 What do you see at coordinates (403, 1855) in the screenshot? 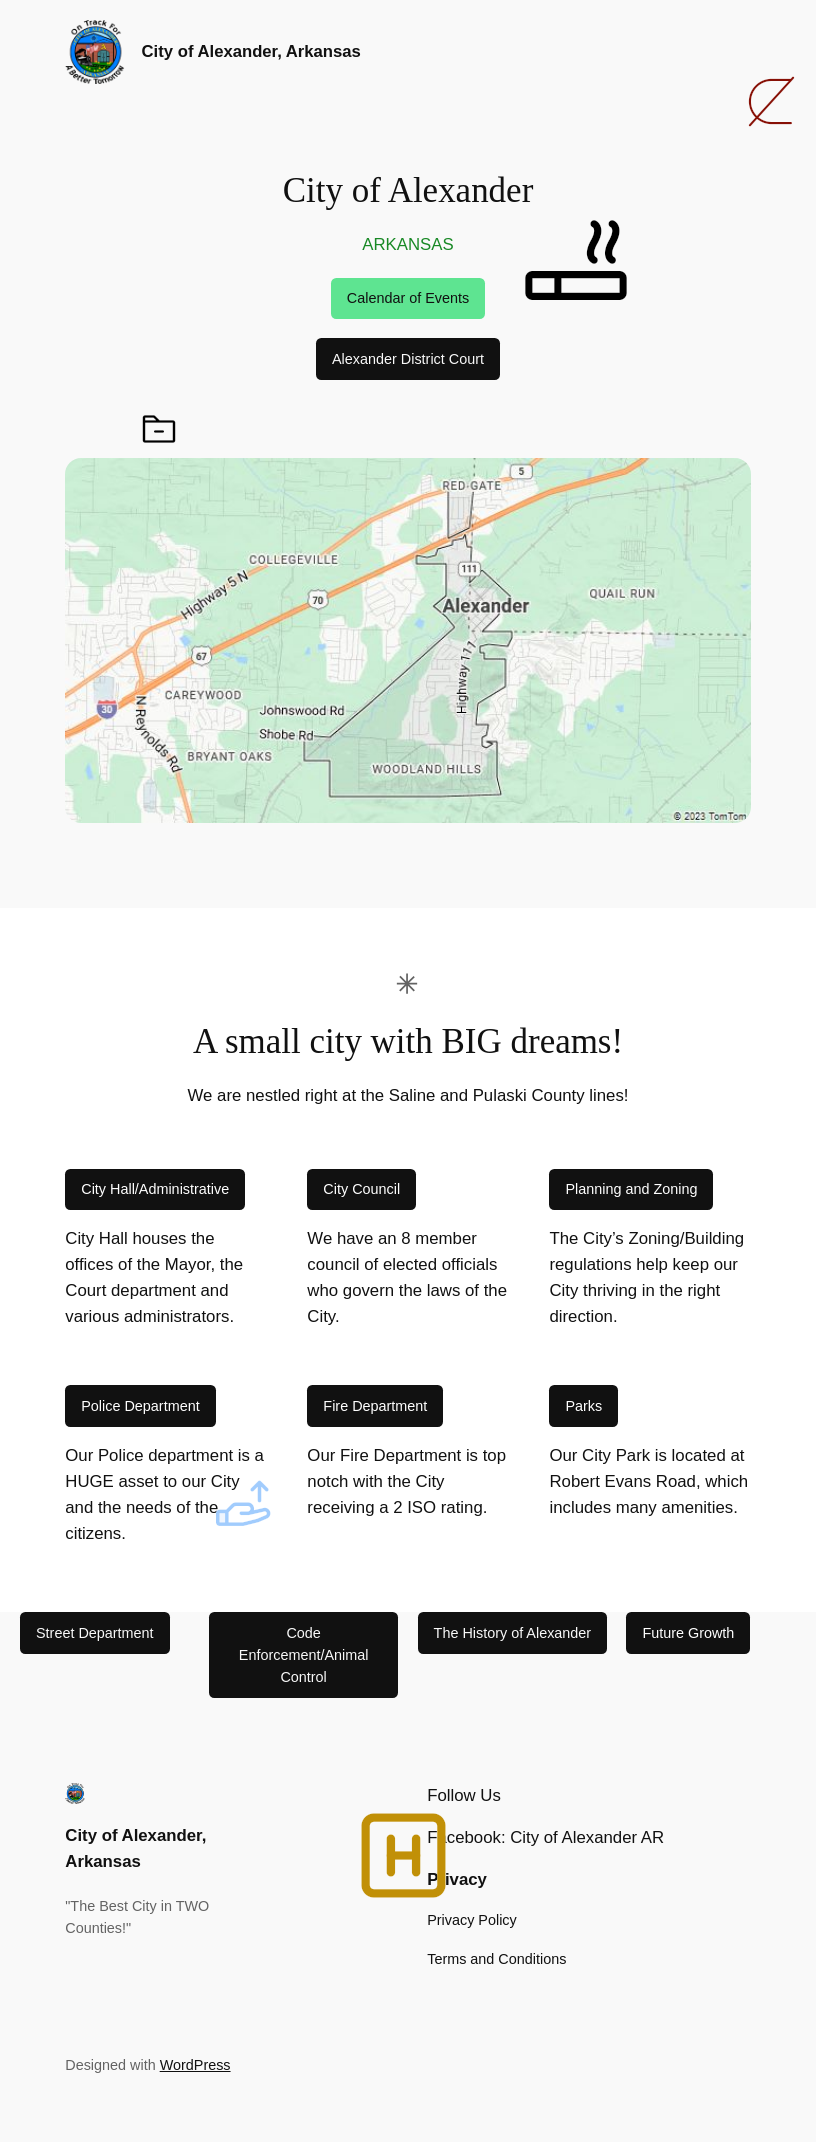
I see `indicates a helicopter landing zone or helipad` at bounding box center [403, 1855].